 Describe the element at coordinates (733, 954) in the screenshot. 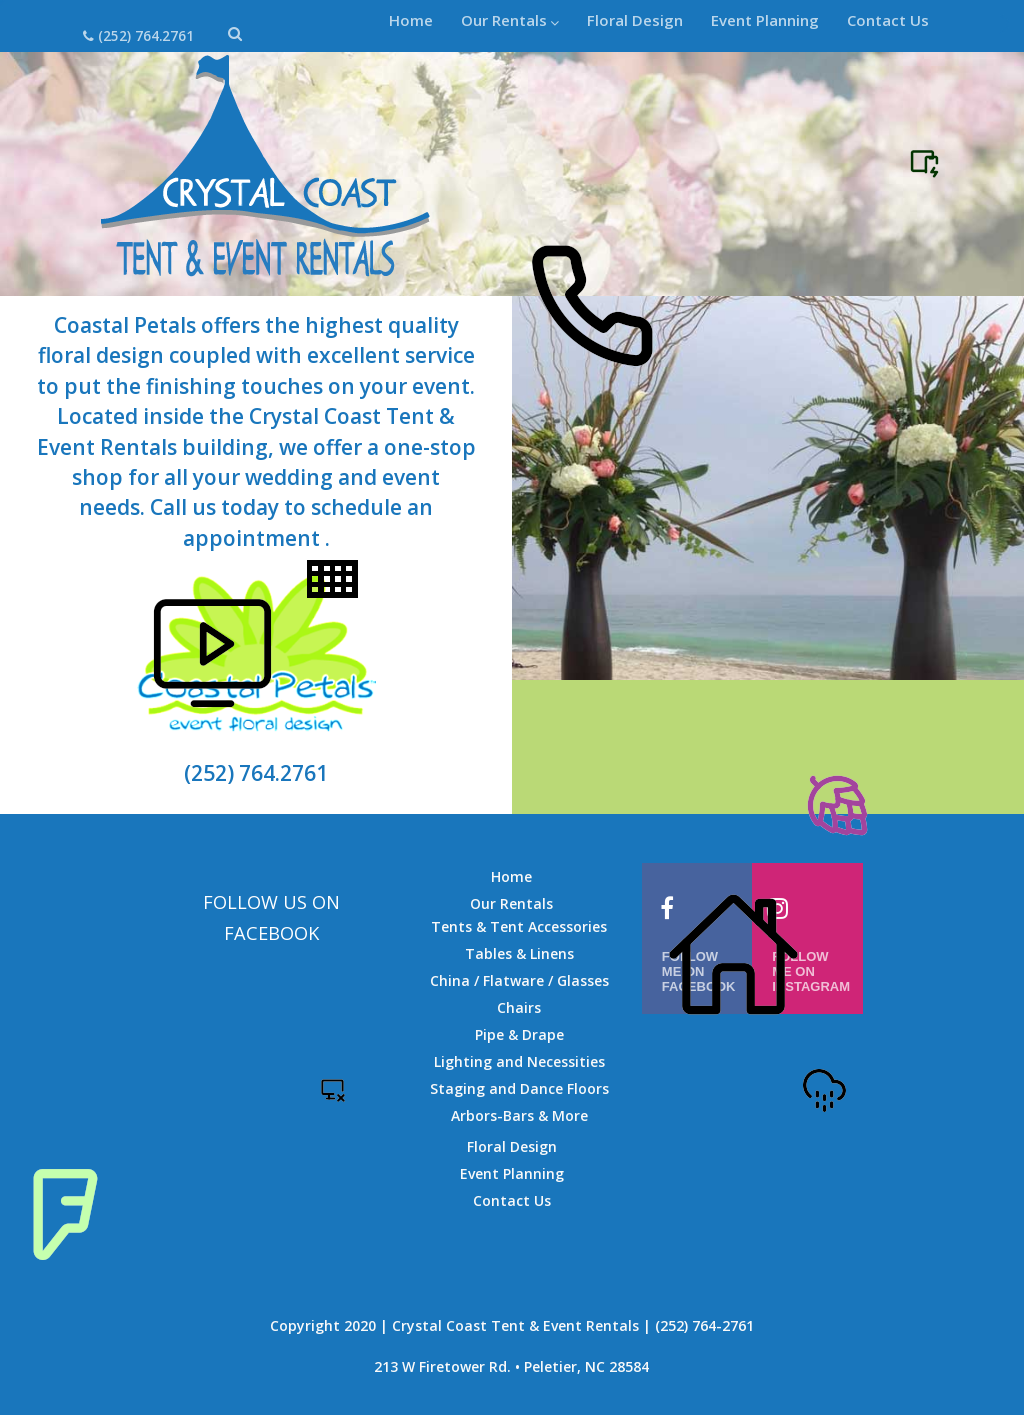

I see `navigate to home screen` at that location.